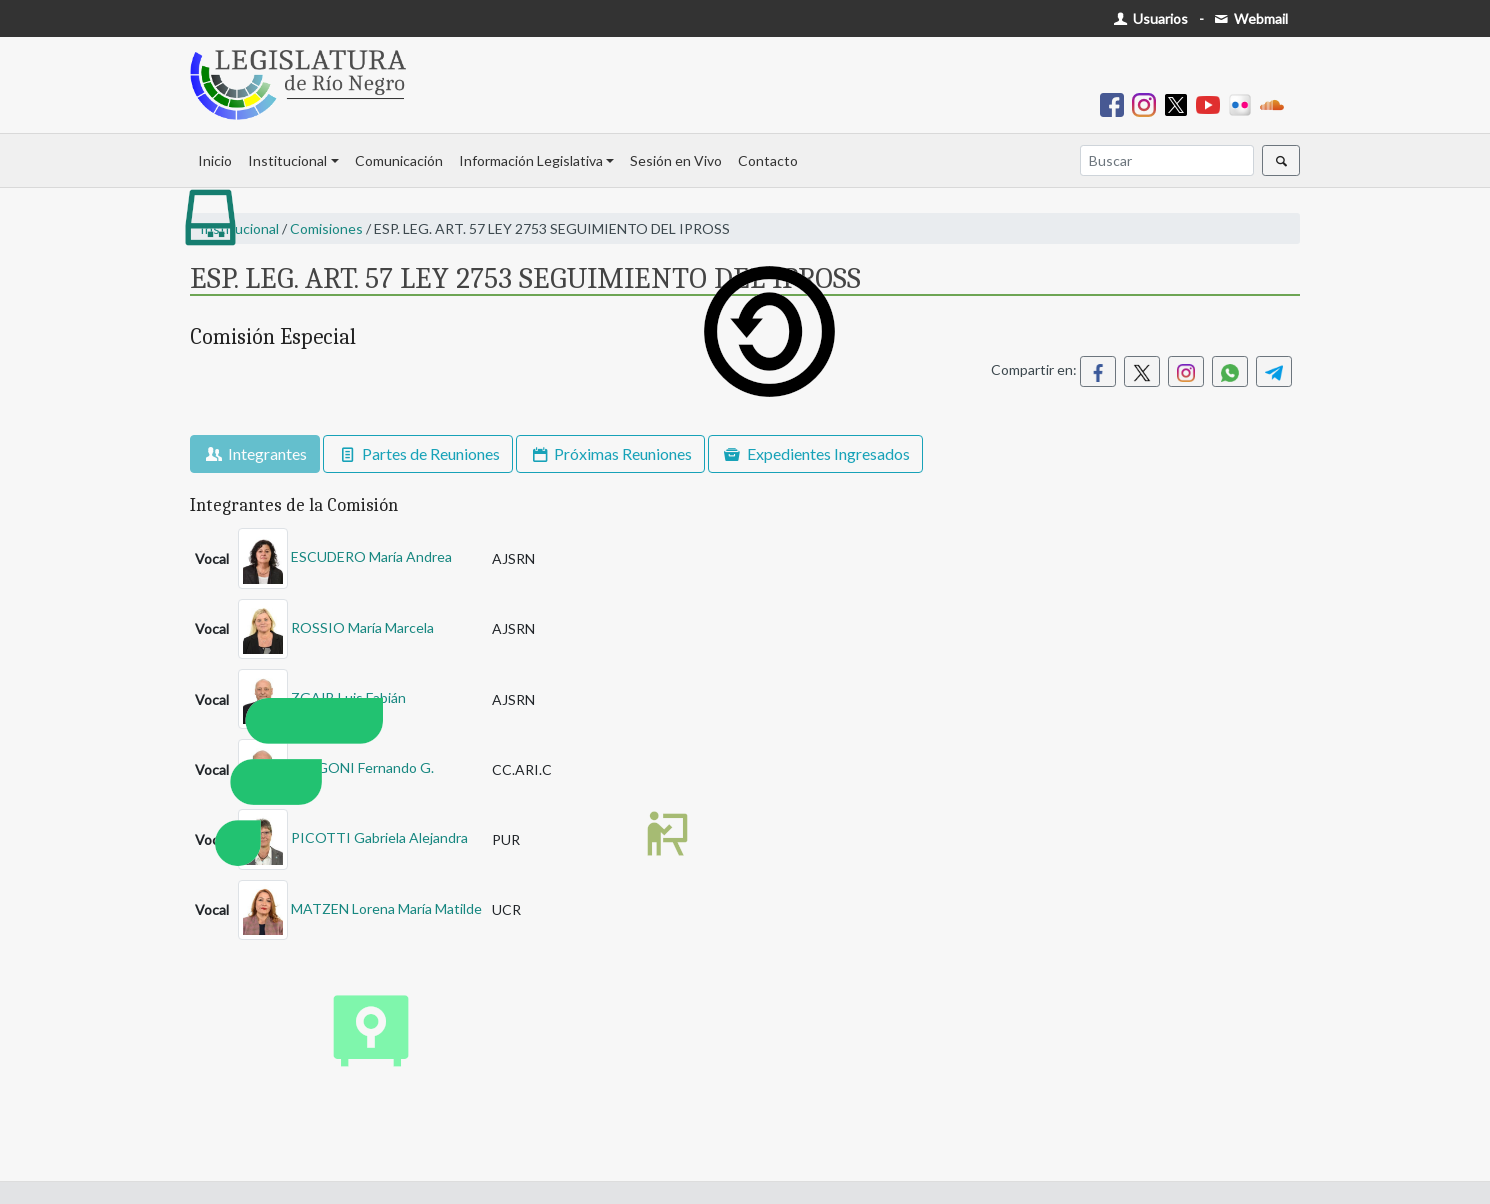 This screenshot has width=1490, height=1204. What do you see at coordinates (299, 782) in the screenshot?
I see `flat.io logo` at bounding box center [299, 782].